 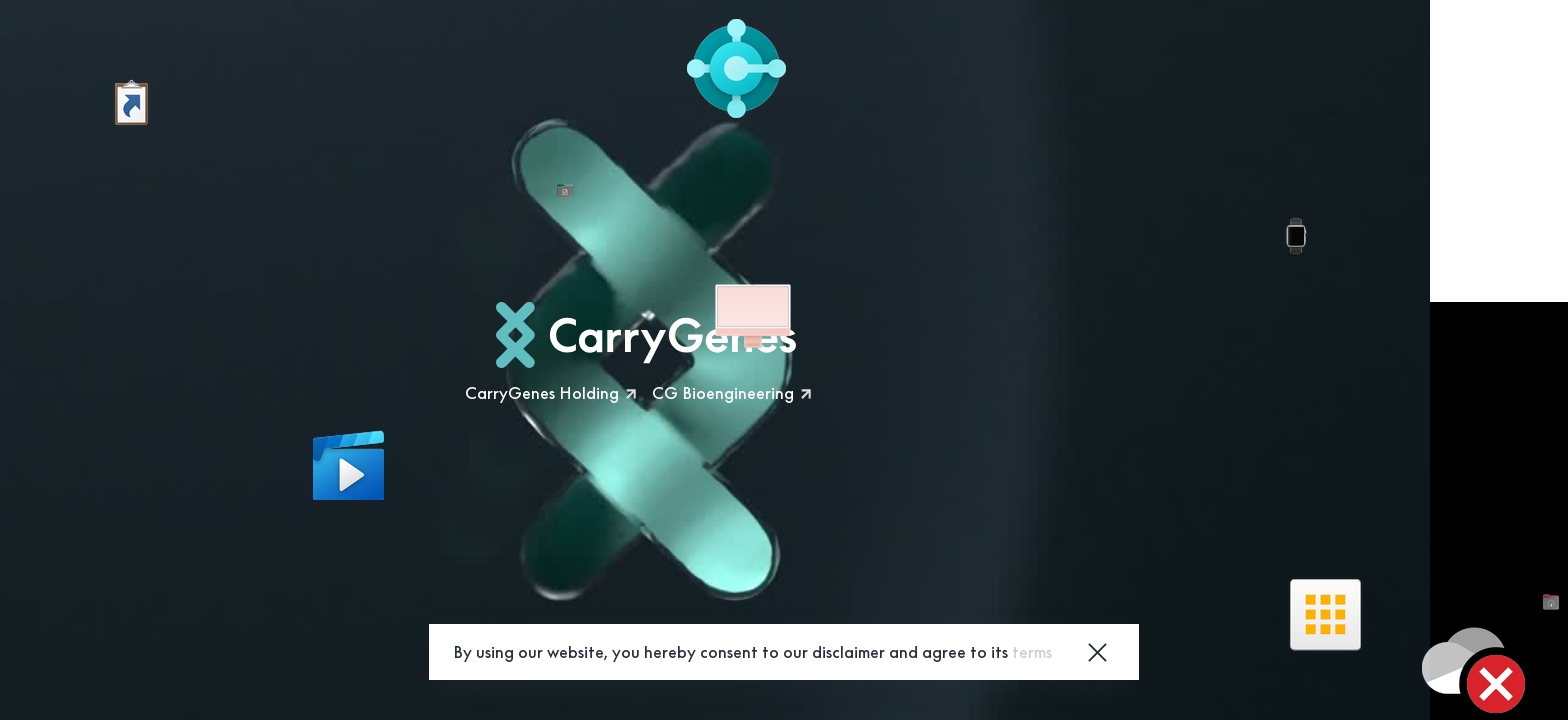 What do you see at coordinates (1473, 661) in the screenshot?
I see `OneDrive sync error or cloud connection failure` at bounding box center [1473, 661].